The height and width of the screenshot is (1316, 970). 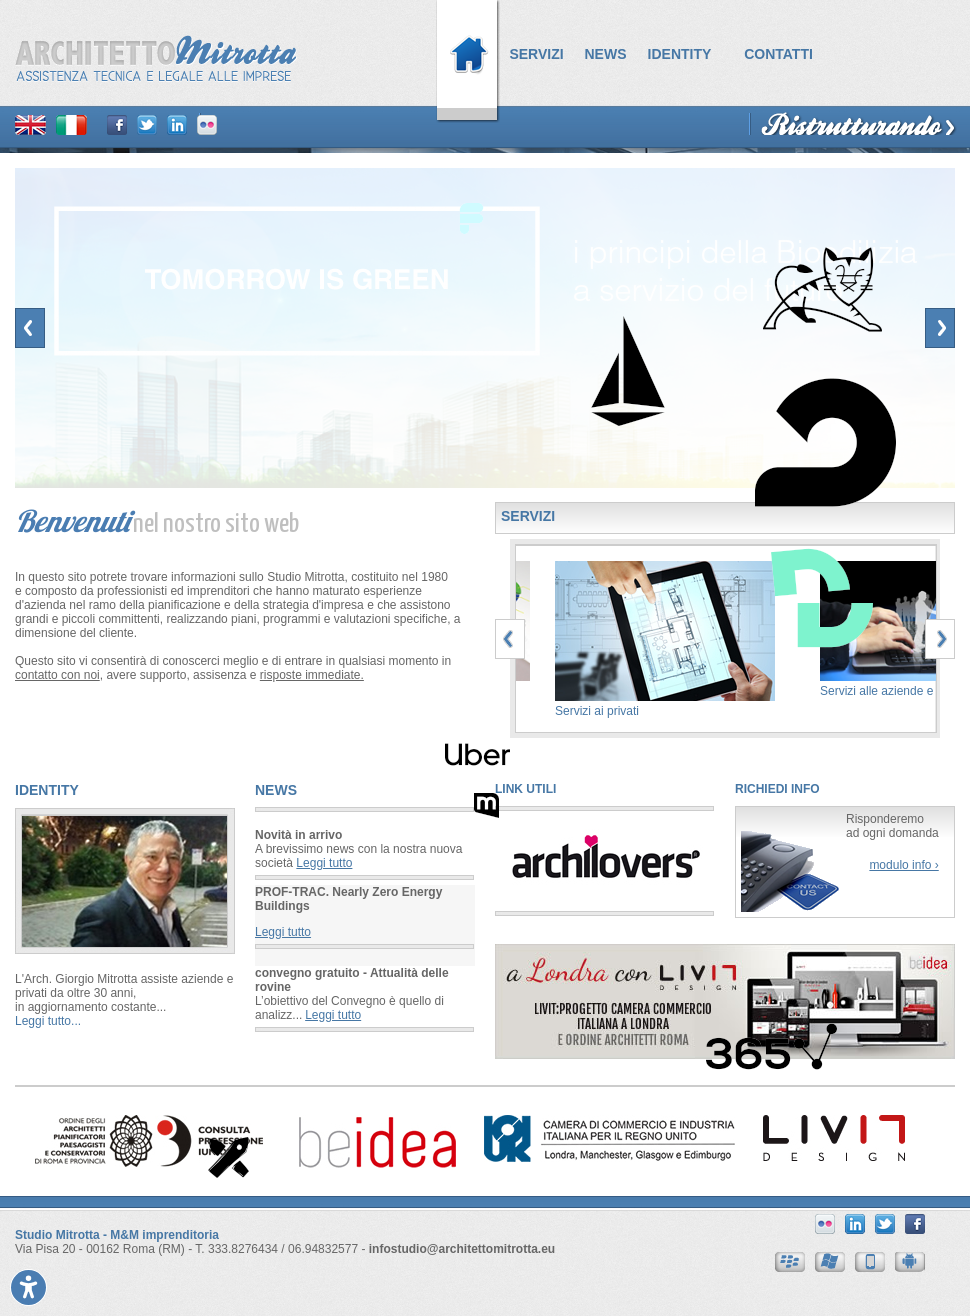 I want to click on apache tomcat server logo, so click(x=822, y=289).